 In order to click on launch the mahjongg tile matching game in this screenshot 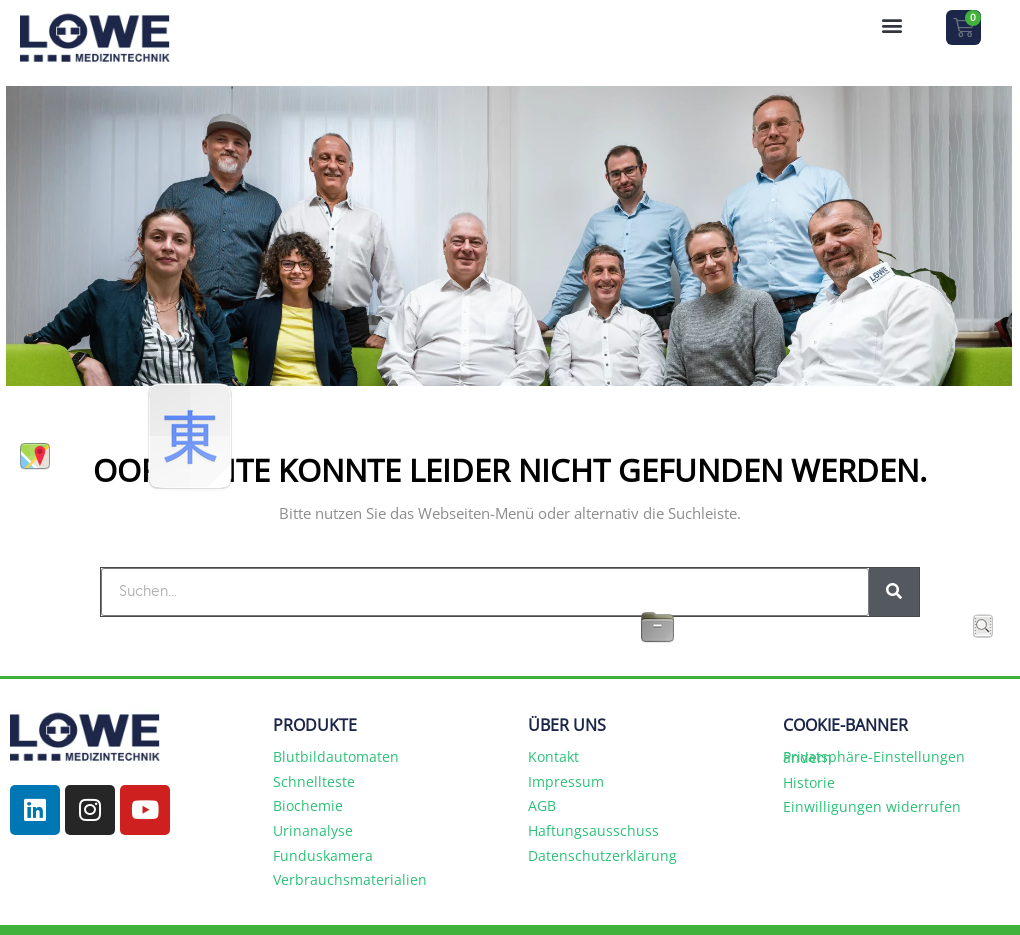, I will do `click(190, 436)`.